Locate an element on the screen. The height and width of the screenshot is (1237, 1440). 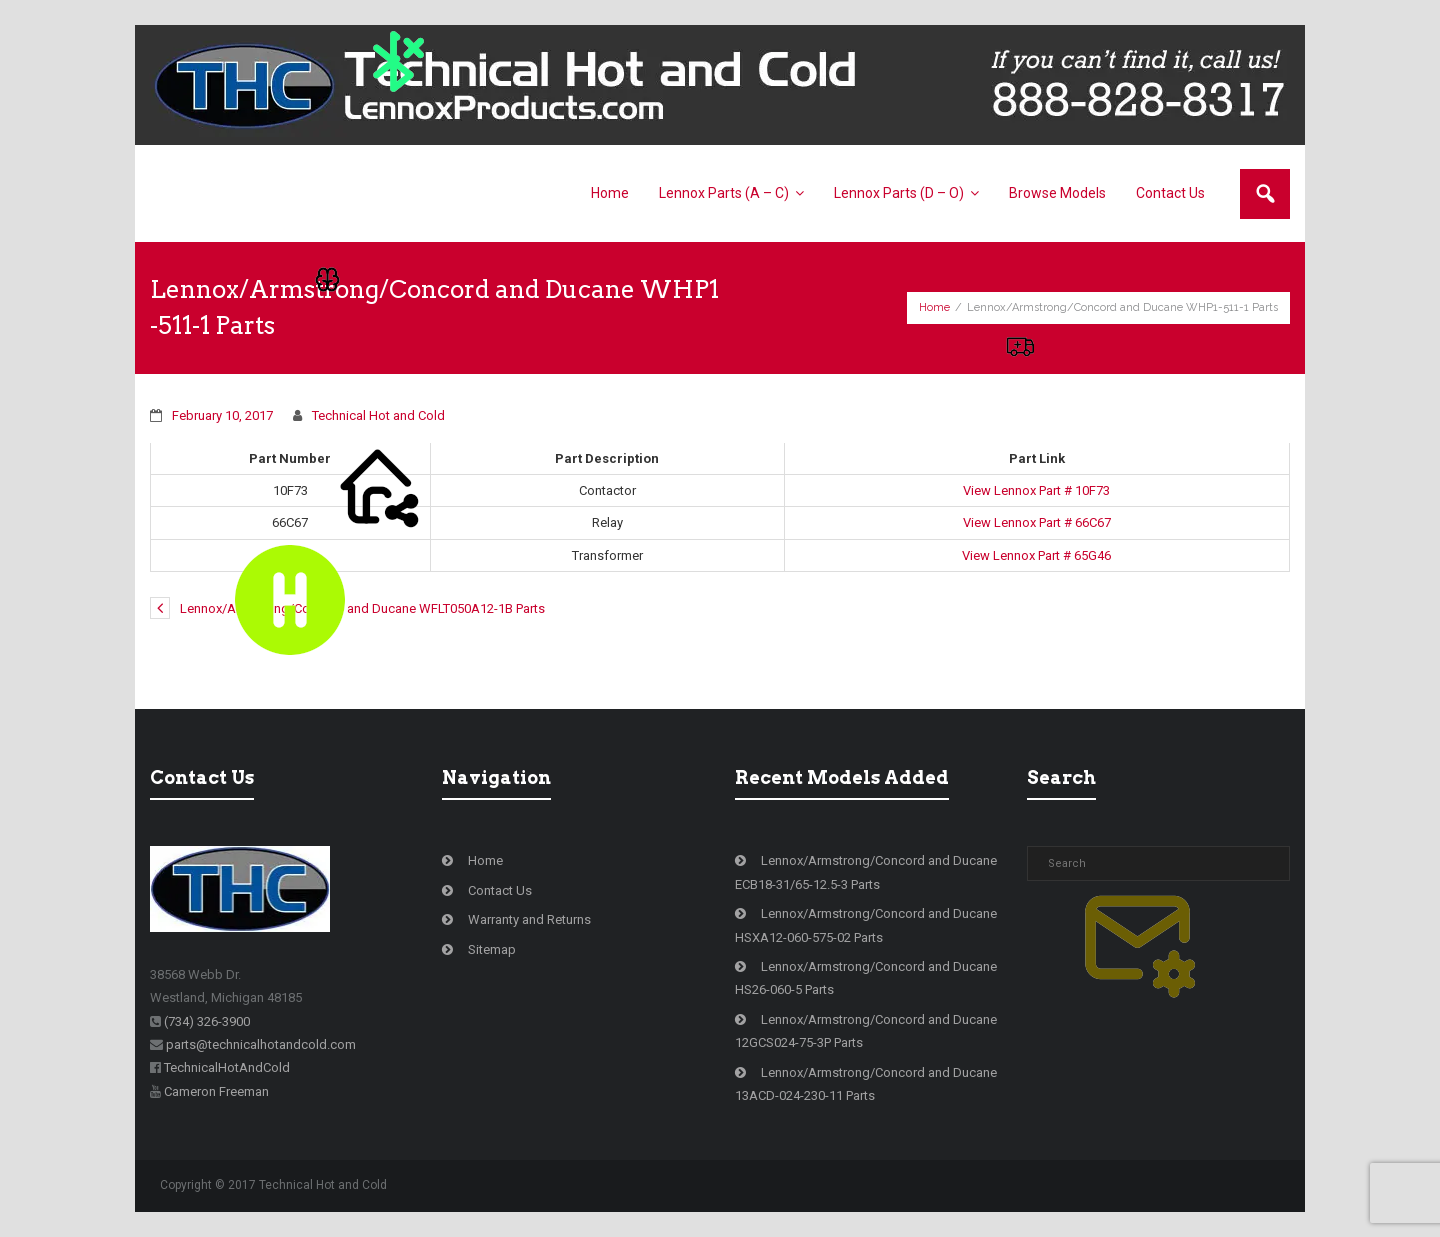
find nearby hospitals or medical facilities is located at coordinates (290, 600).